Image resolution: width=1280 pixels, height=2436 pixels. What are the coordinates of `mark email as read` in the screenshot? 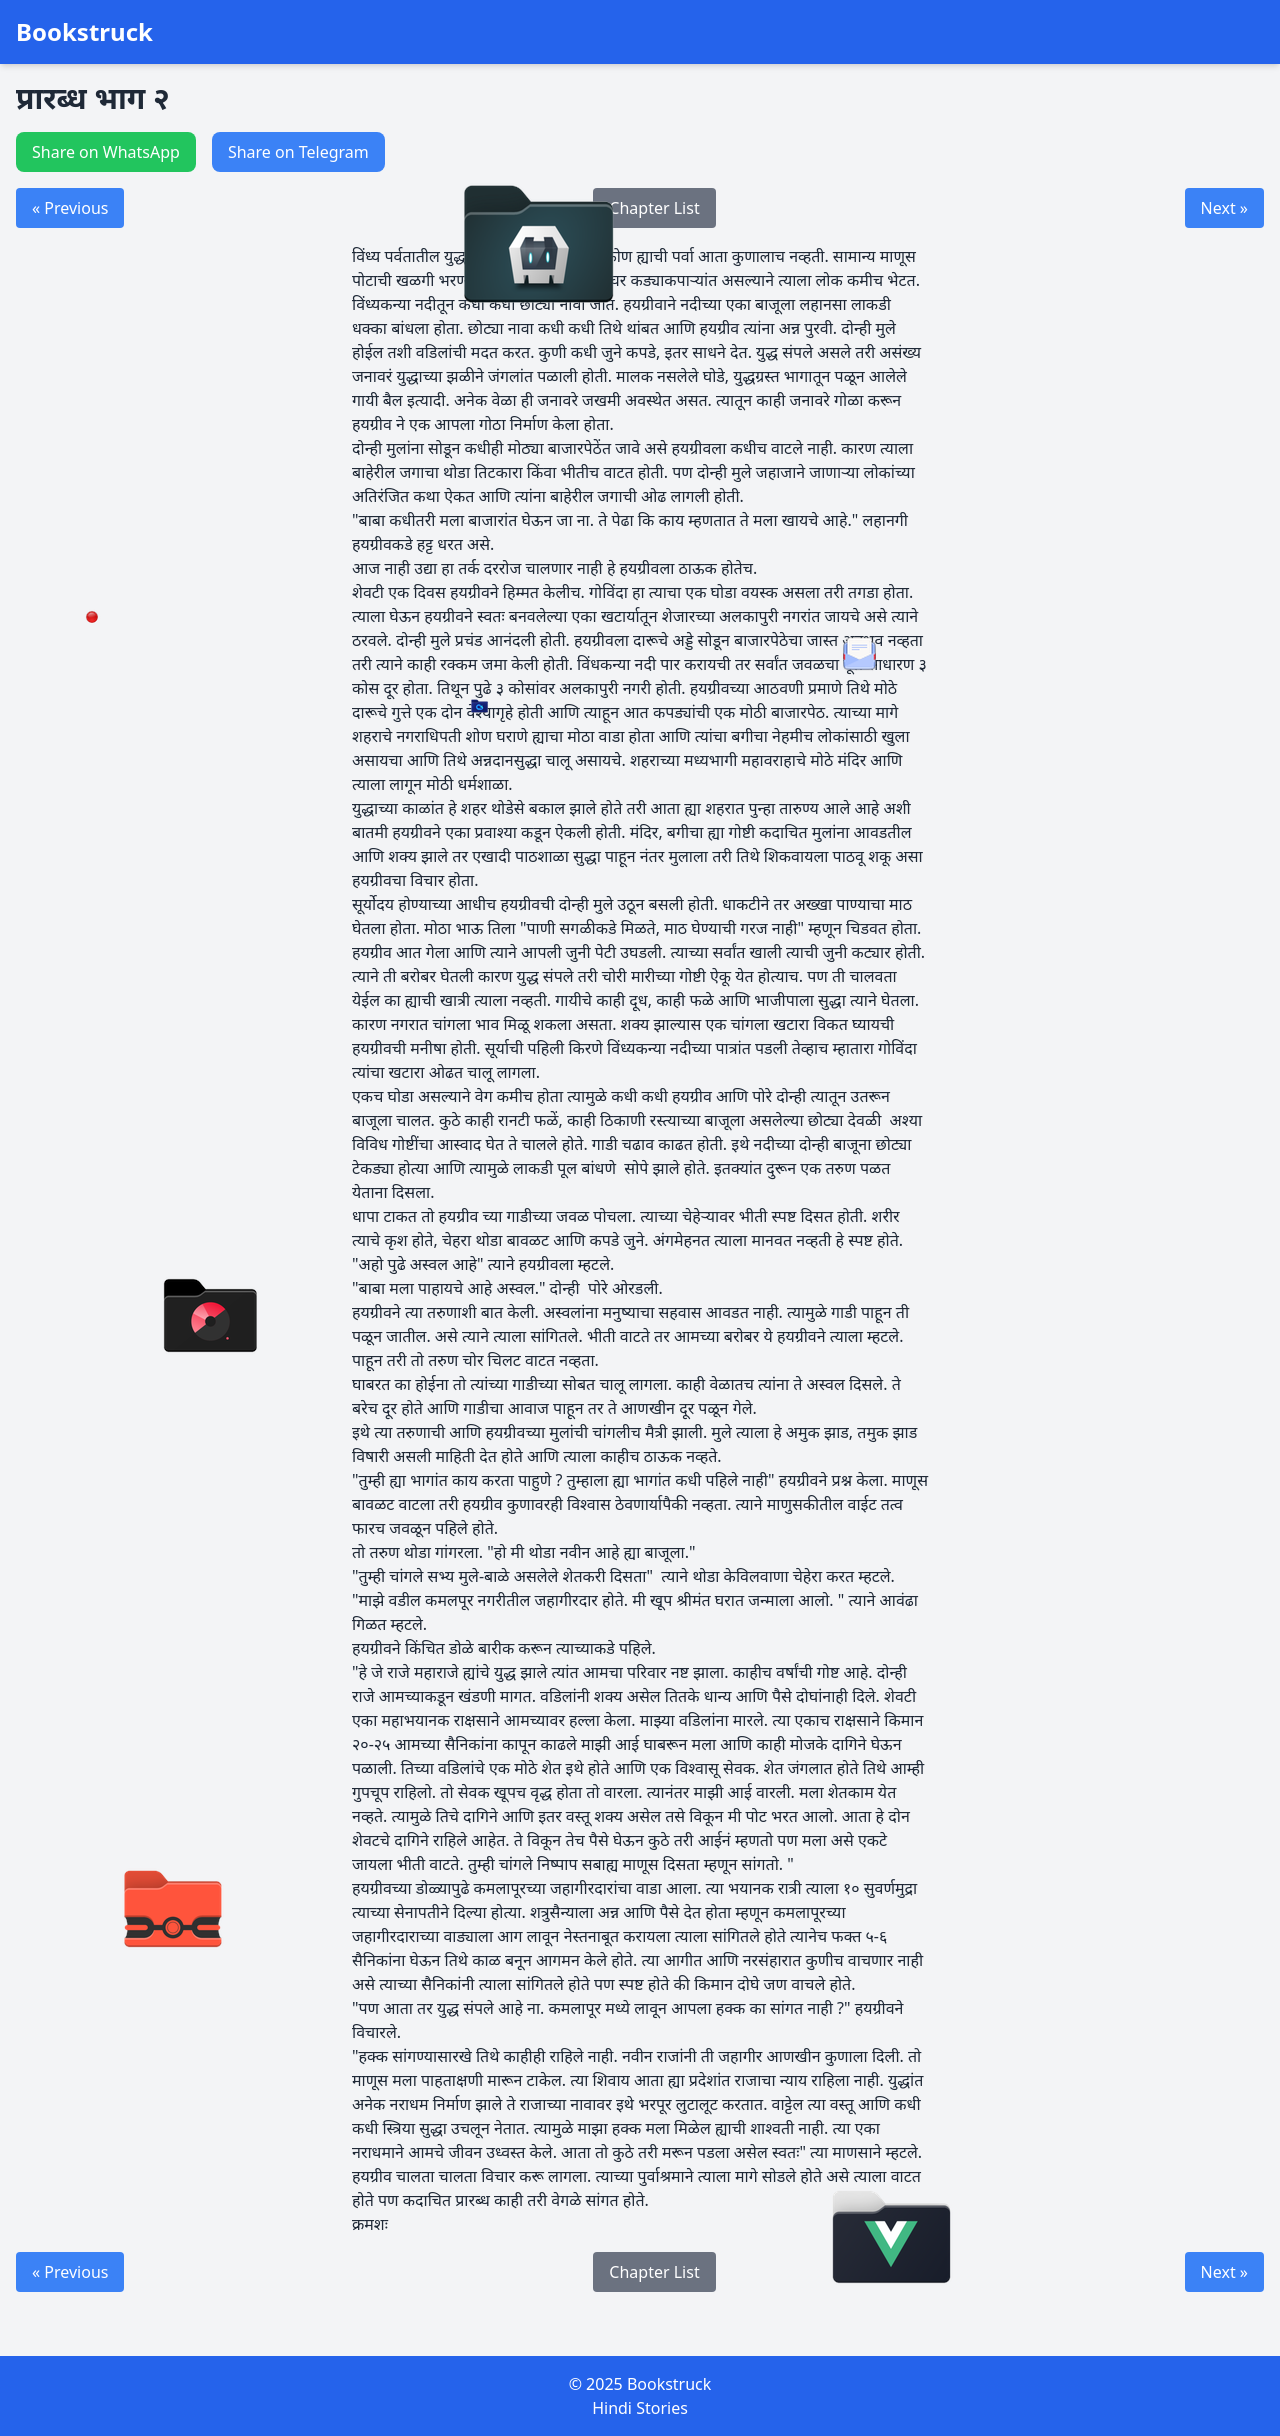 It's located at (859, 654).